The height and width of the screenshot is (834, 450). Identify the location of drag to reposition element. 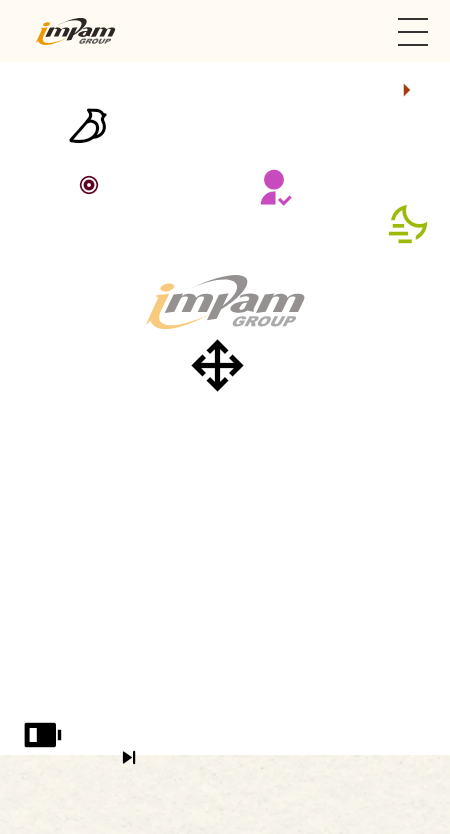
(217, 365).